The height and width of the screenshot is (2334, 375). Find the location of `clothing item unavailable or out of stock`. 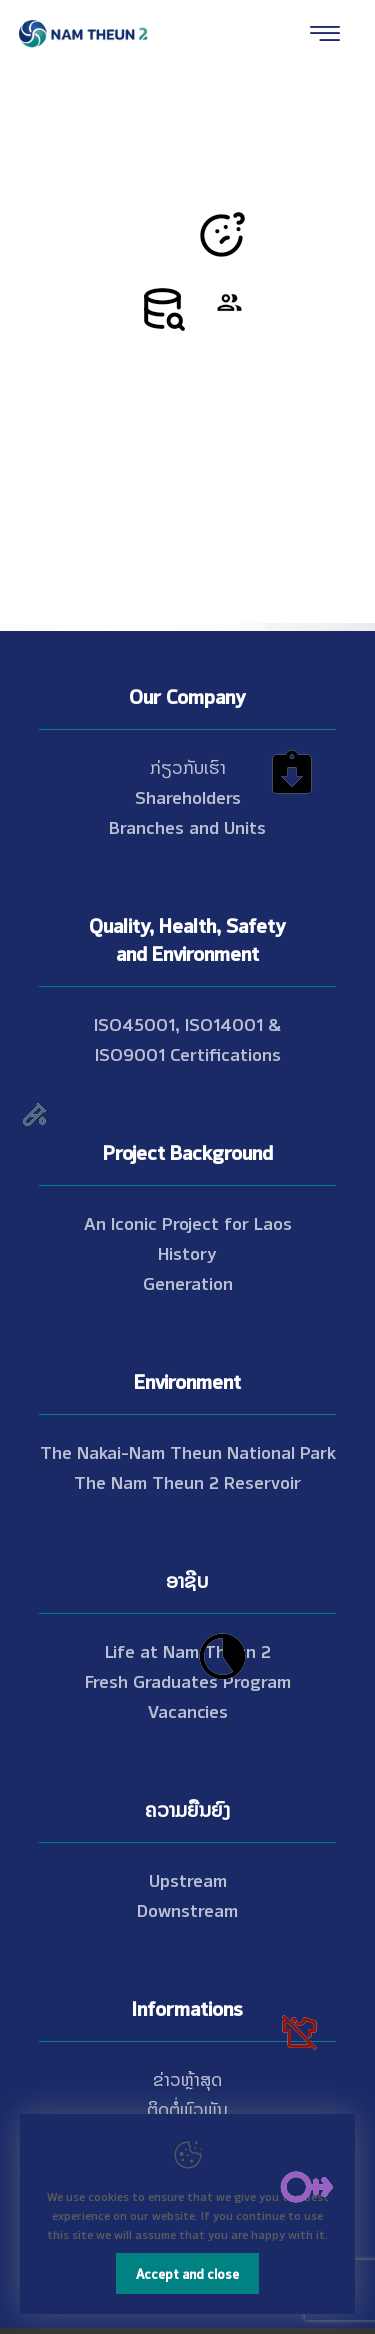

clothing item unavailable or out of stock is located at coordinates (299, 2032).